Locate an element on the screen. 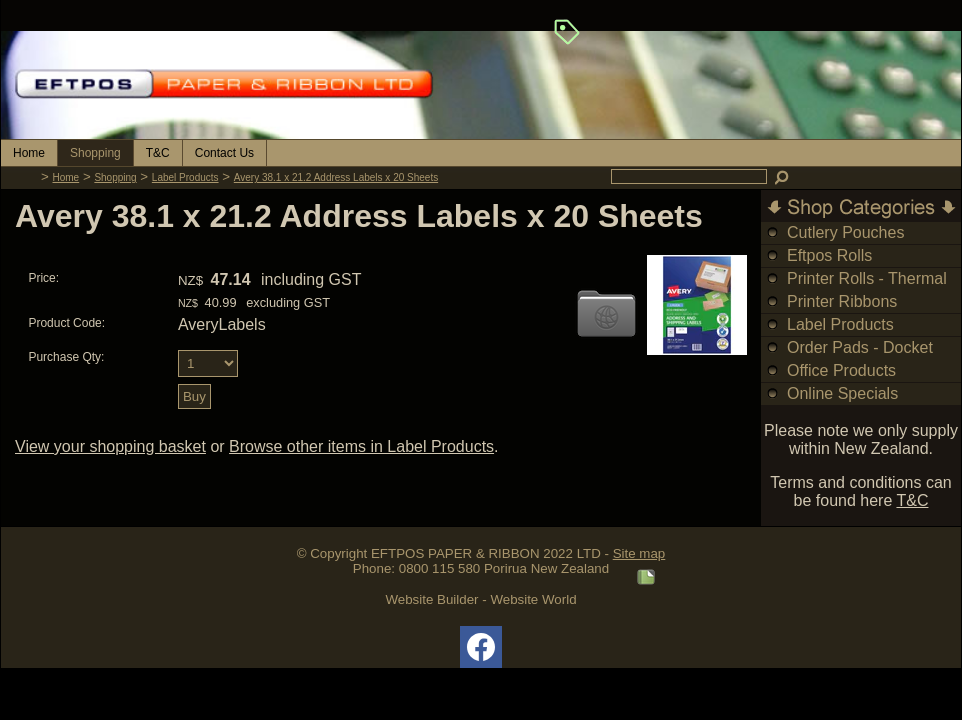 This screenshot has height=720, width=962. folder containing html or web files is located at coordinates (606, 313).